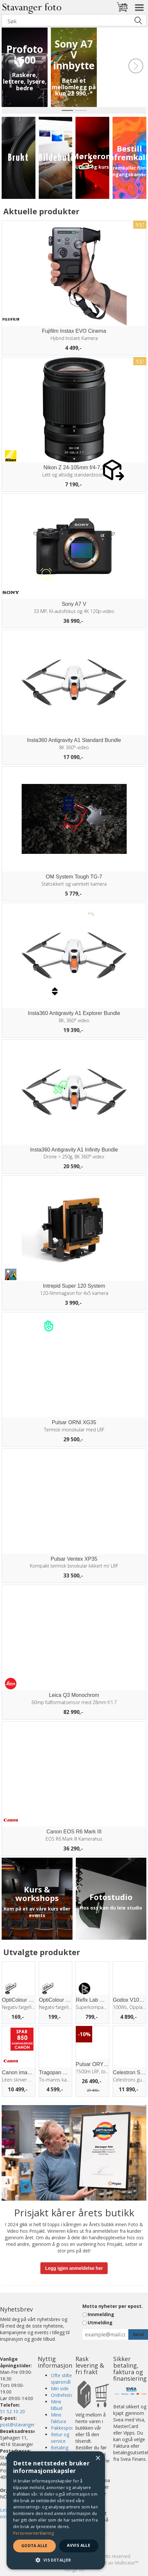  Describe the element at coordinates (91, 914) in the screenshot. I see `format text as heading level 5` at that location.